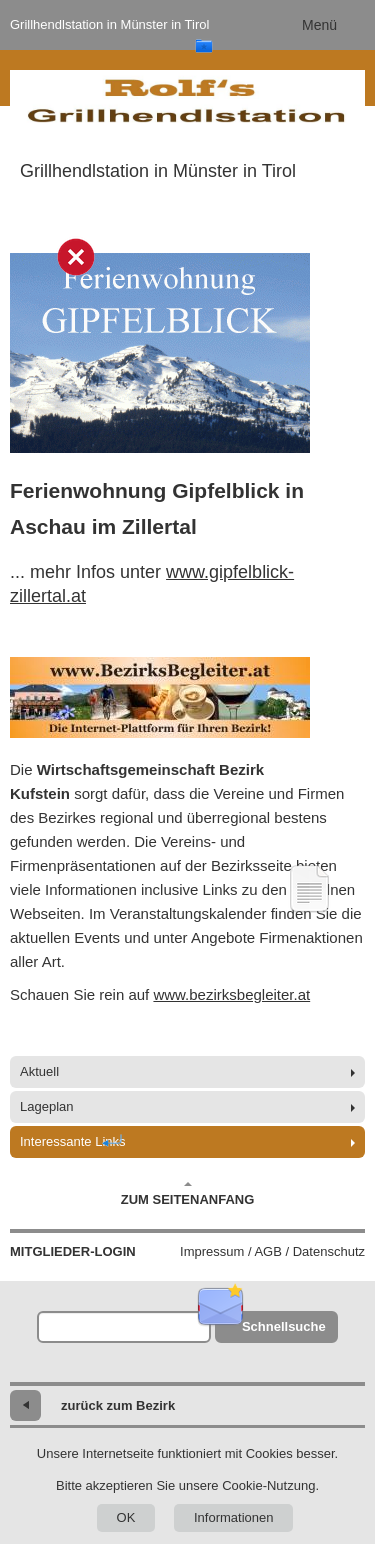 This screenshot has height=1544, width=375. What do you see at coordinates (76, 257) in the screenshot?
I see `cancel or close the current action` at bounding box center [76, 257].